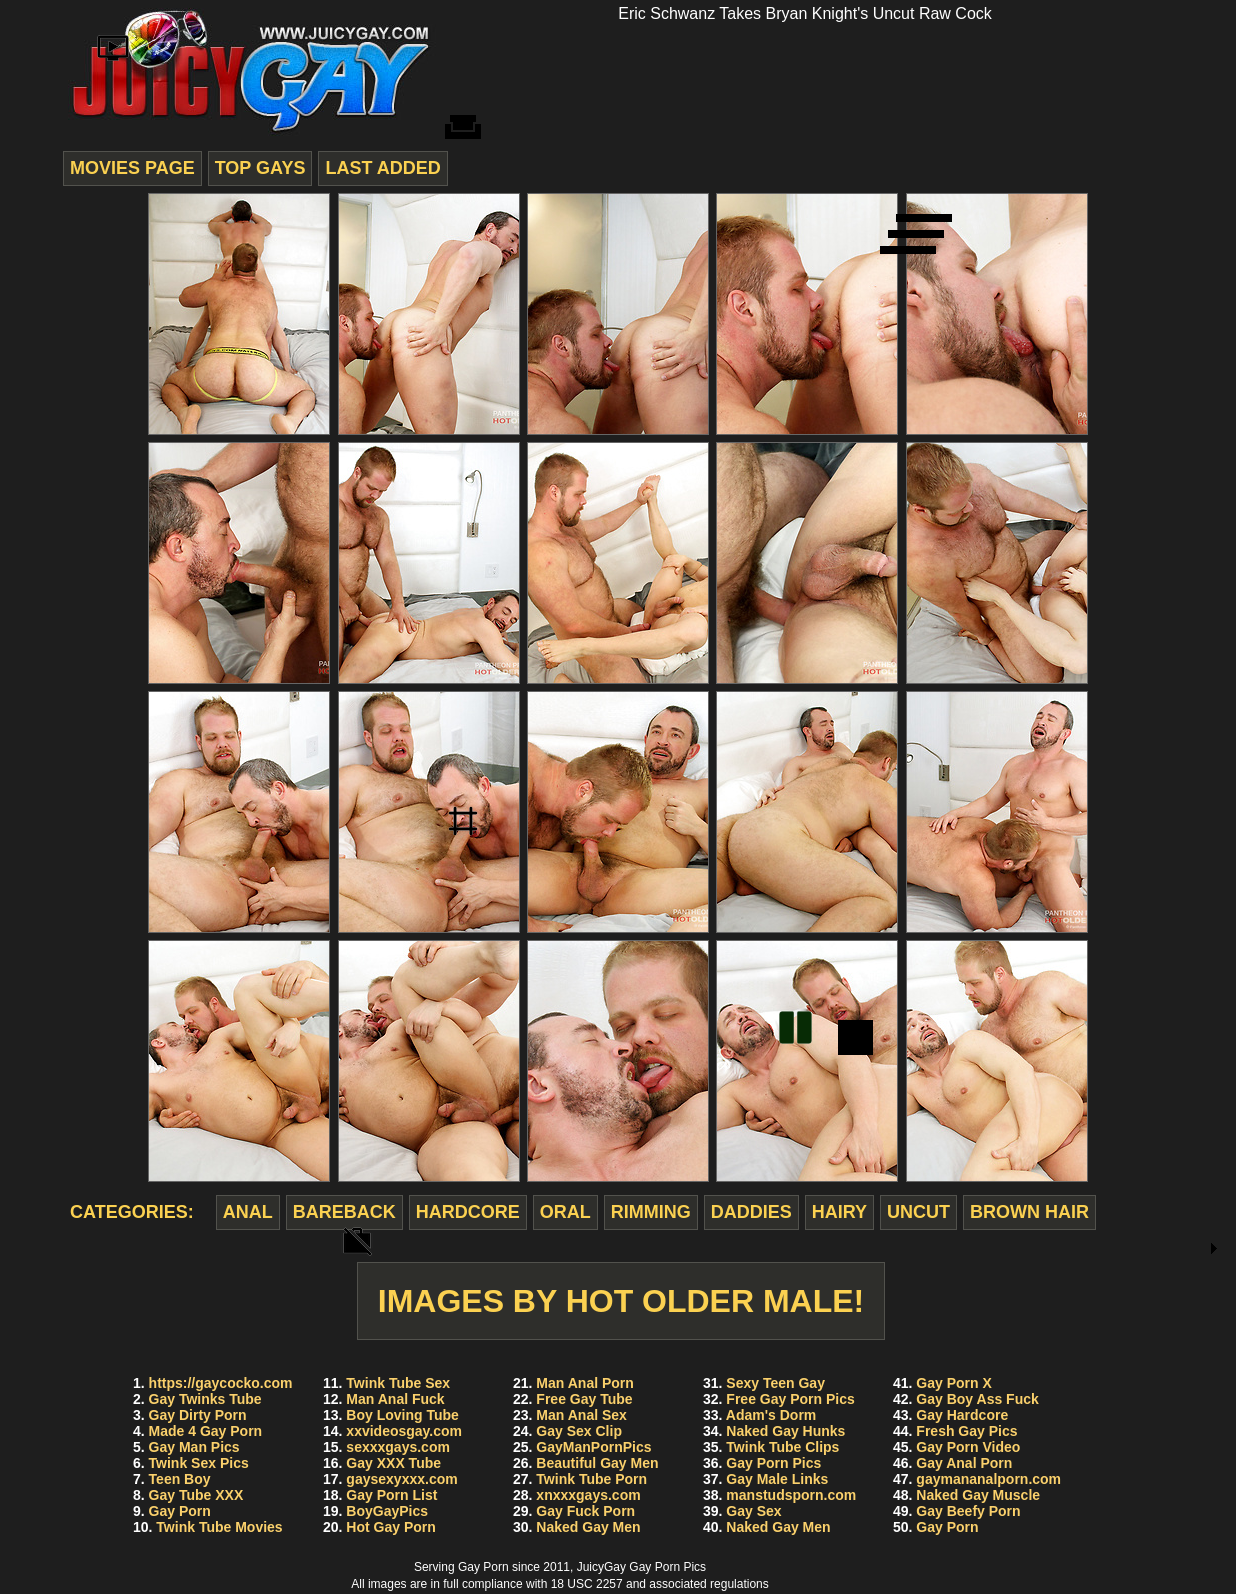 The height and width of the screenshot is (1594, 1236). Describe the element at coordinates (916, 234) in the screenshot. I see `clear all notifications or messages` at that location.